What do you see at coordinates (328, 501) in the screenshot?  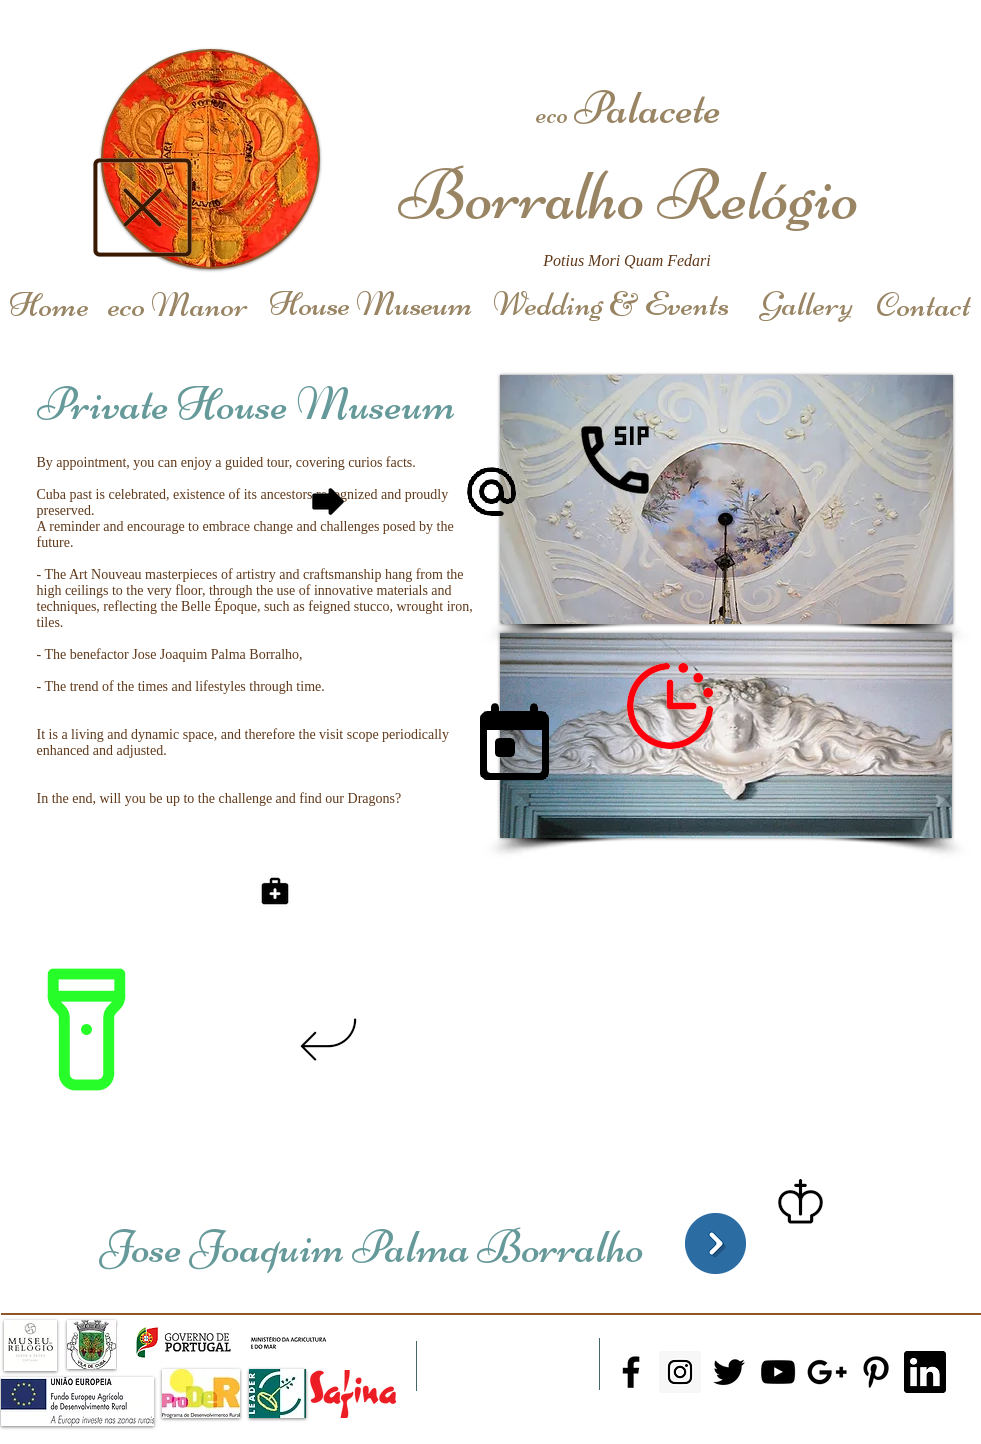 I see `forward an email or message` at bounding box center [328, 501].